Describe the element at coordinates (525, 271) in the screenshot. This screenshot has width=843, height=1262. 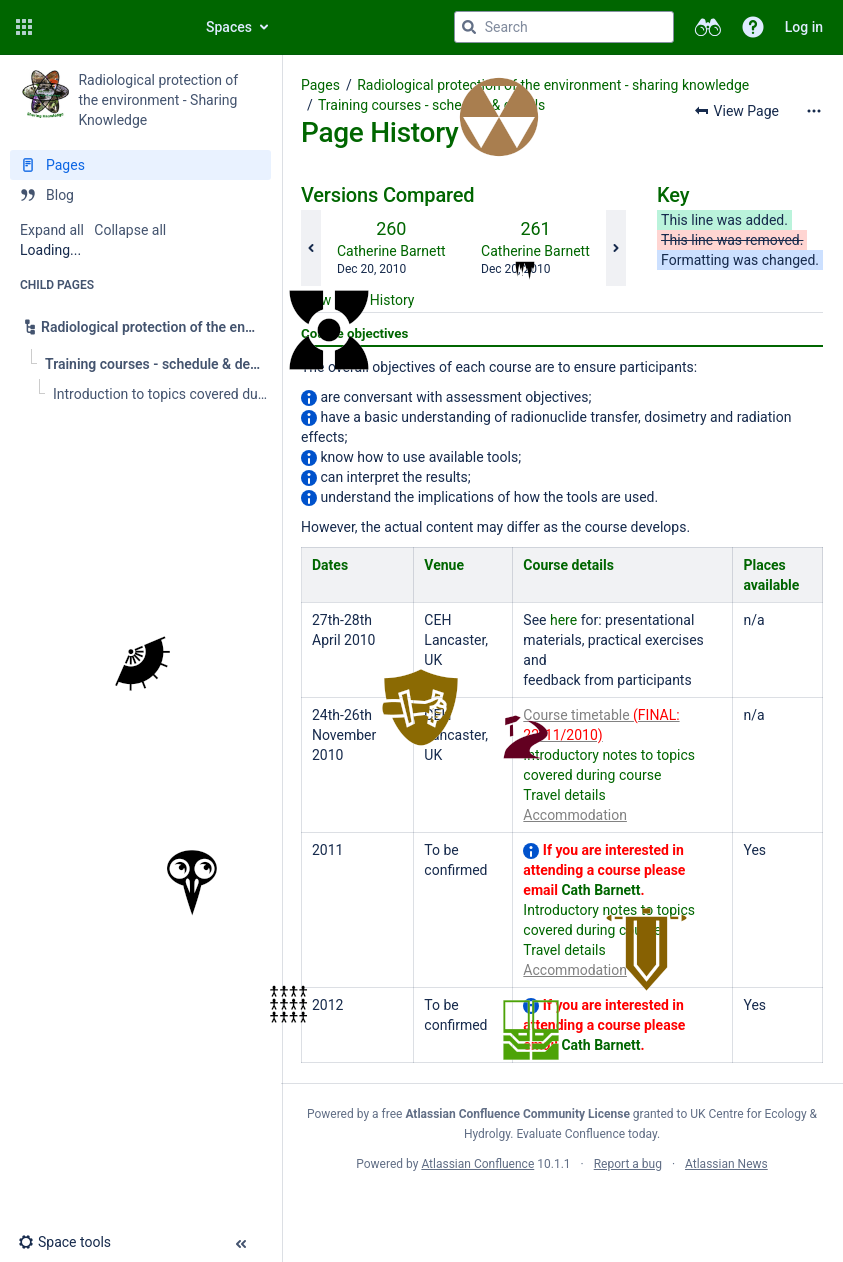
I see `indicates a cave or underground environment in a game` at that location.